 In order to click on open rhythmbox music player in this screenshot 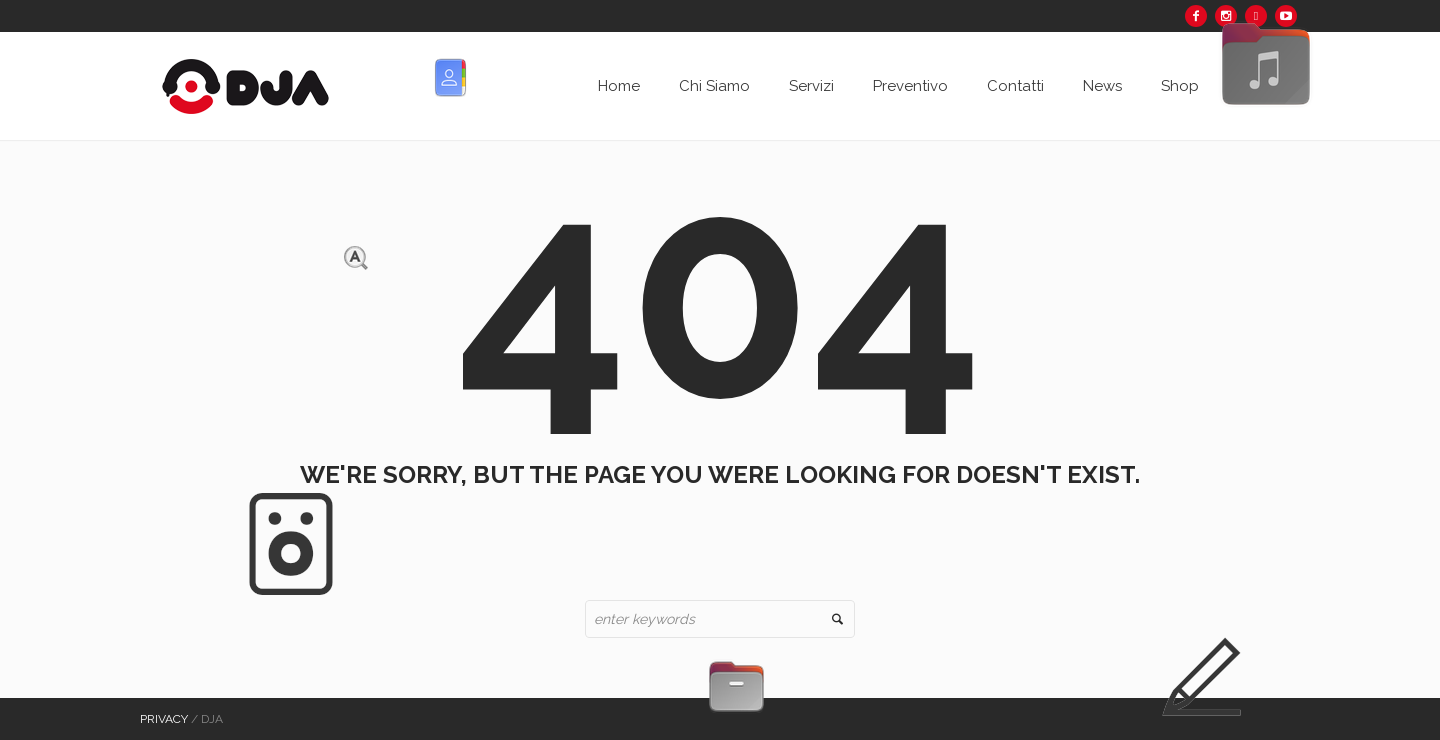, I will do `click(294, 544)`.